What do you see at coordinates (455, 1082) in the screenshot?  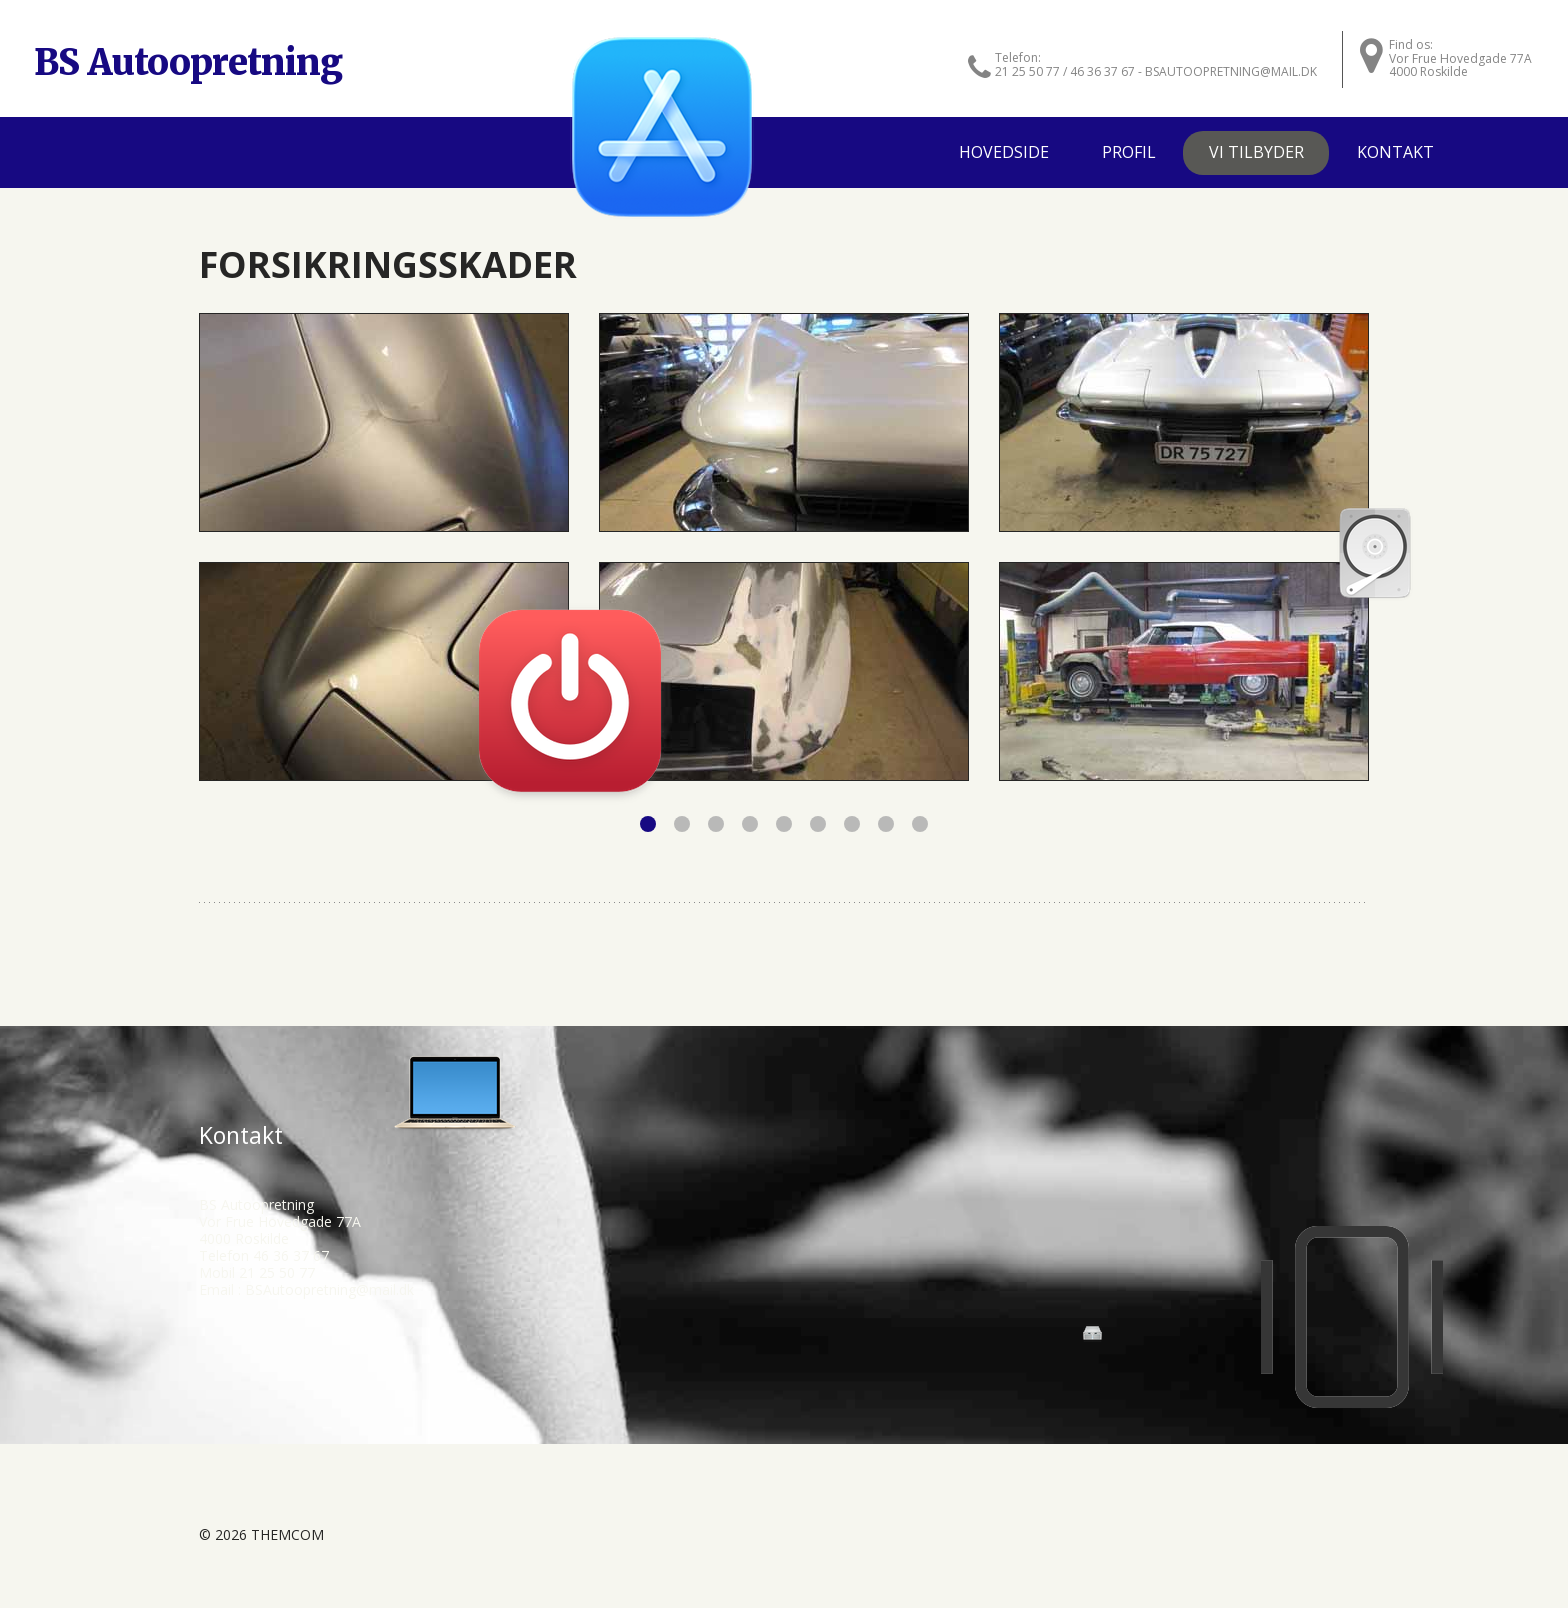 I see `represents a macbook device in system settings` at bounding box center [455, 1082].